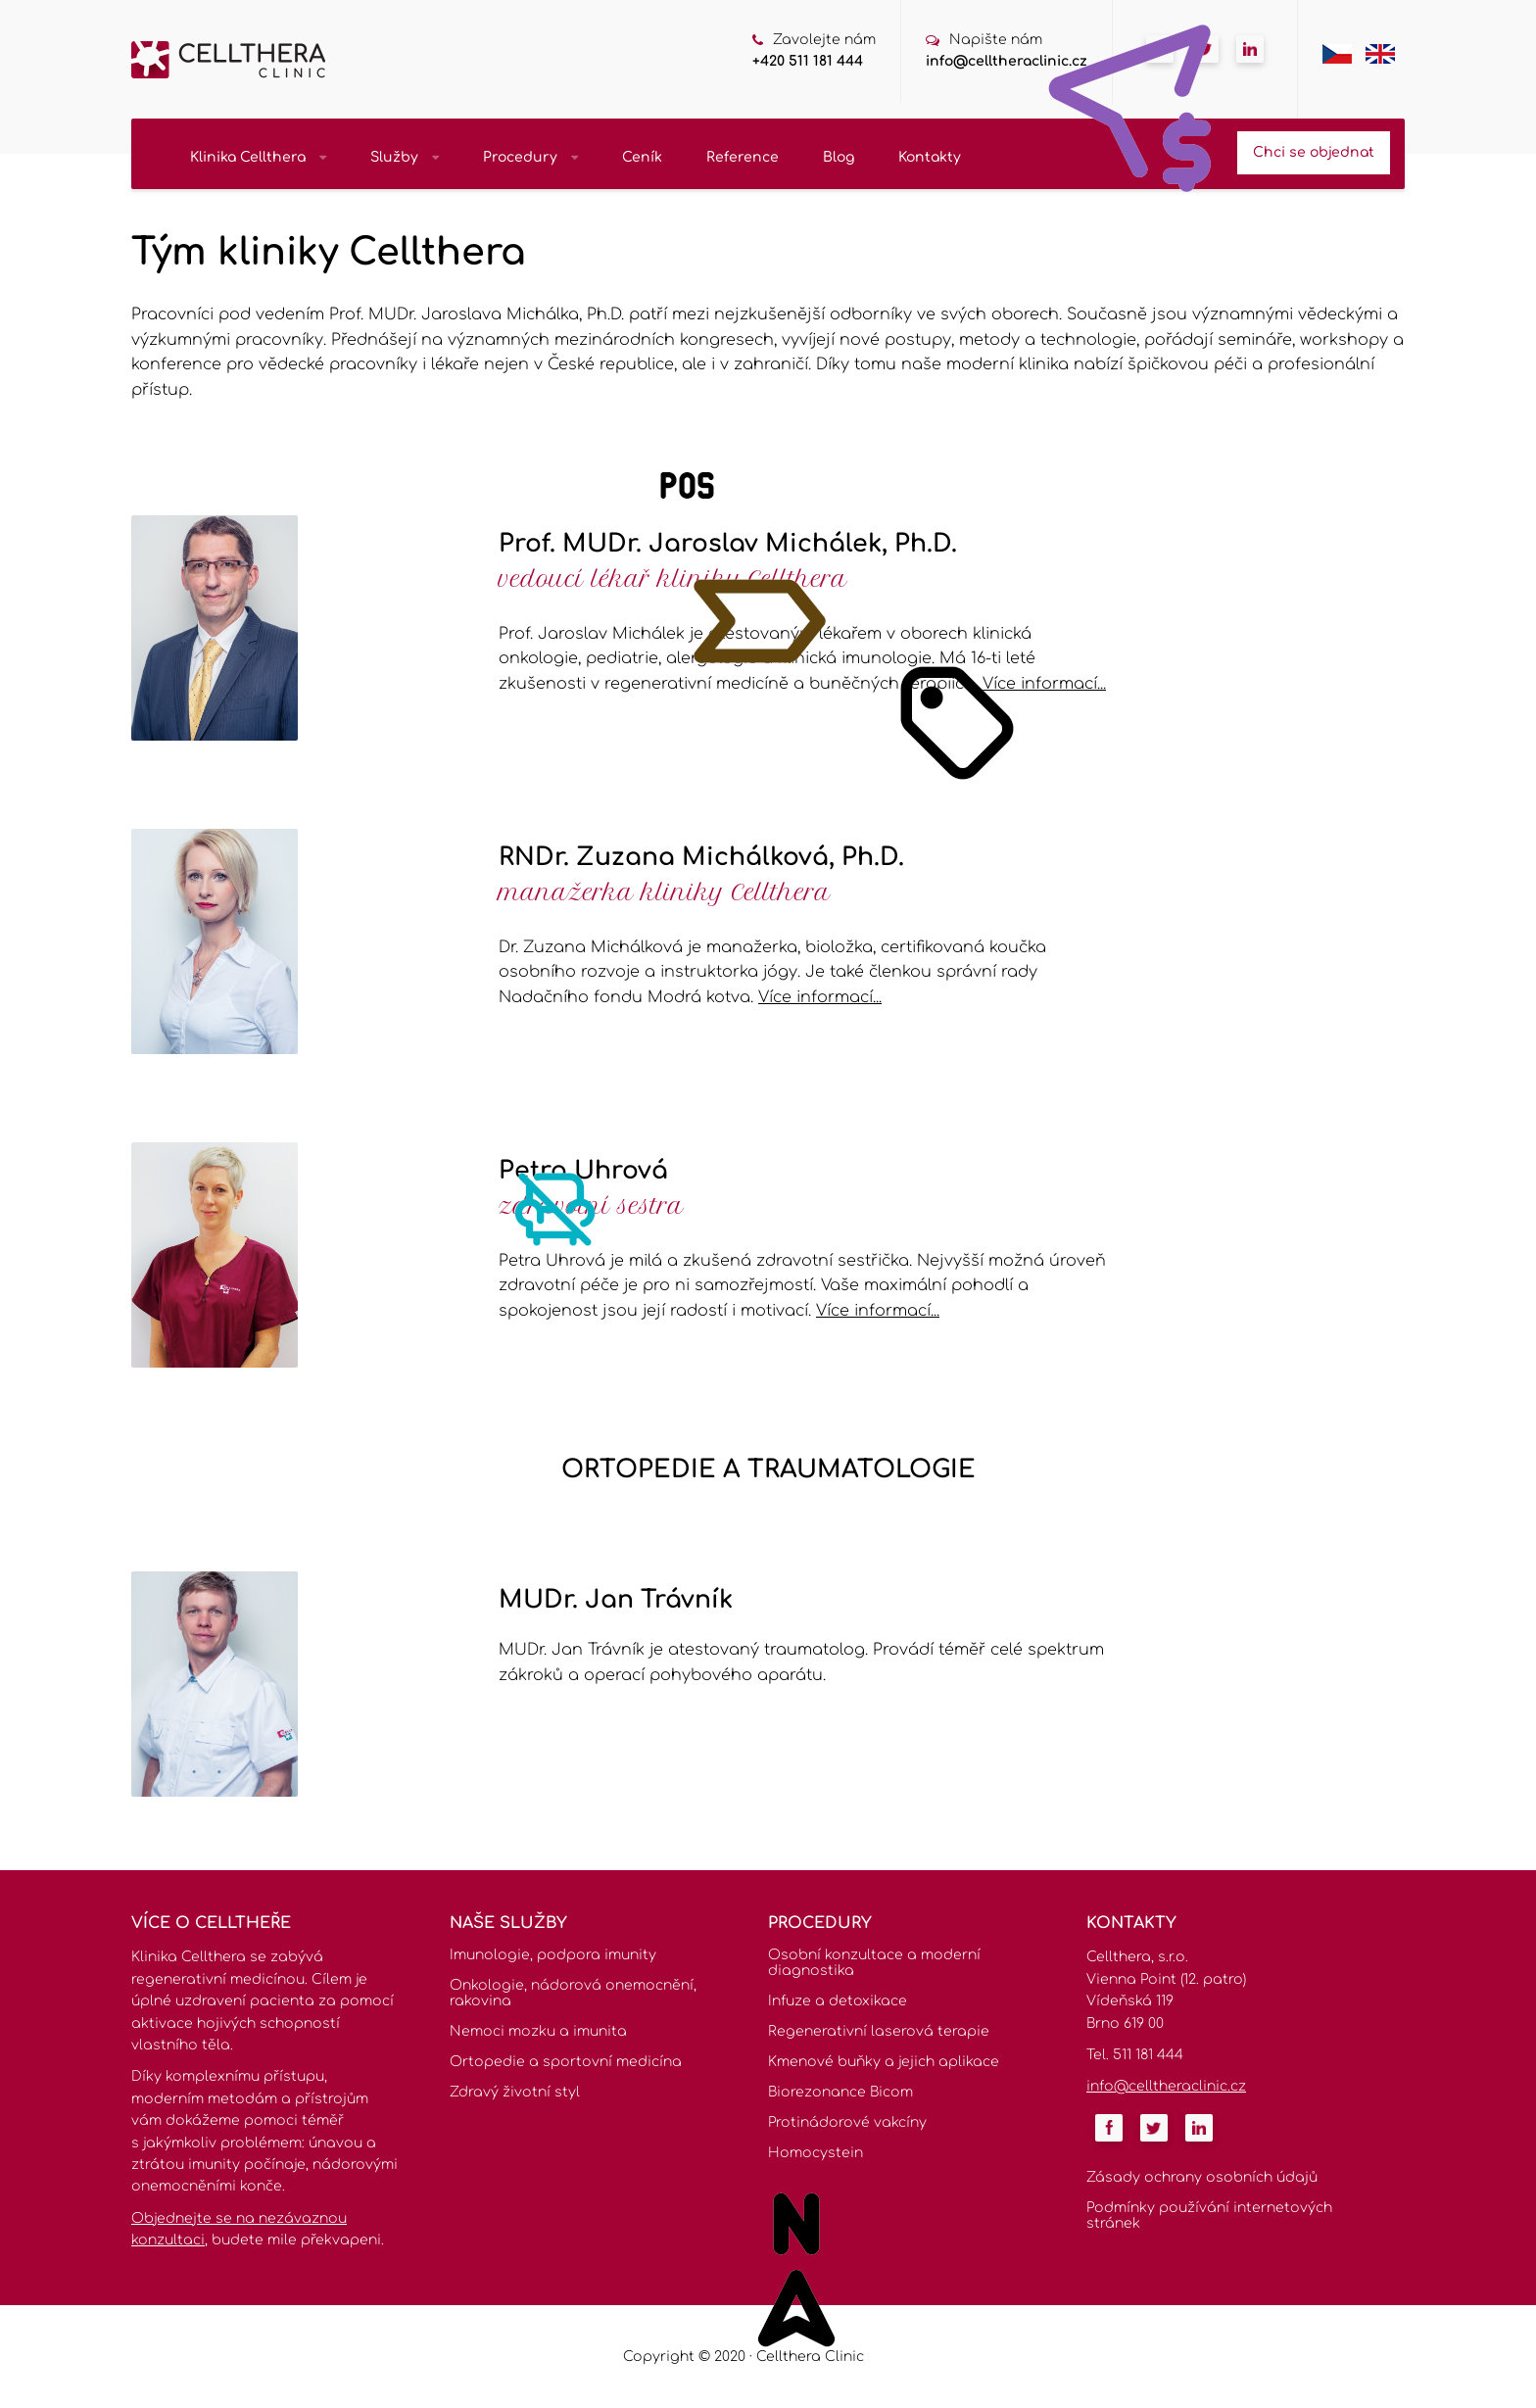 This screenshot has width=1536, height=2408. I want to click on mark item as important, so click(756, 621).